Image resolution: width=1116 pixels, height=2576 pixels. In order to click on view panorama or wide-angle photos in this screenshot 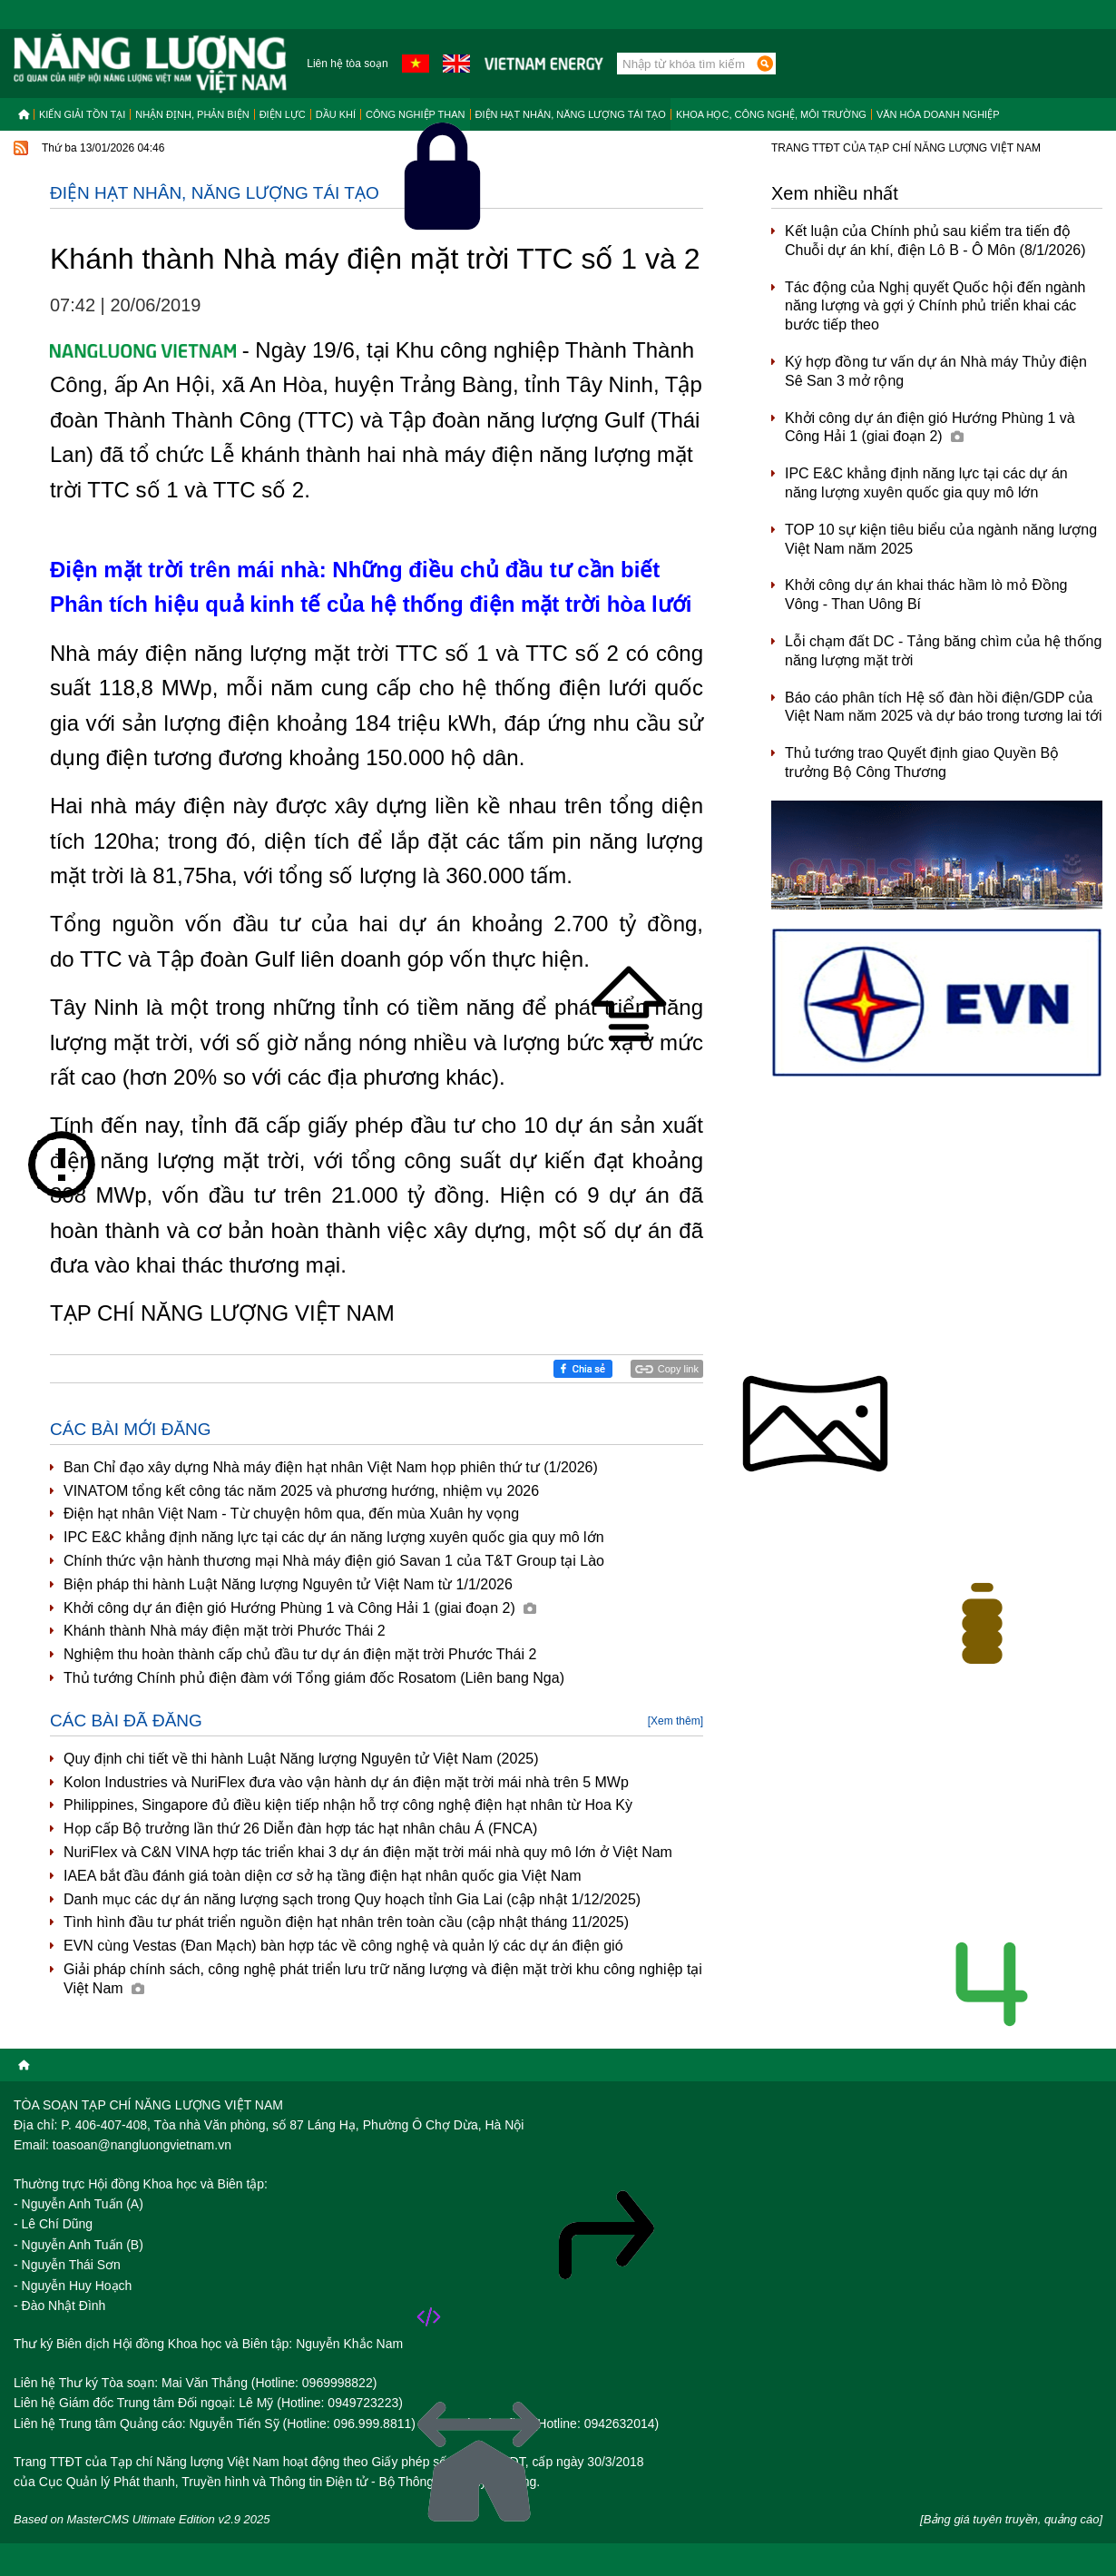, I will do `click(815, 1423)`.